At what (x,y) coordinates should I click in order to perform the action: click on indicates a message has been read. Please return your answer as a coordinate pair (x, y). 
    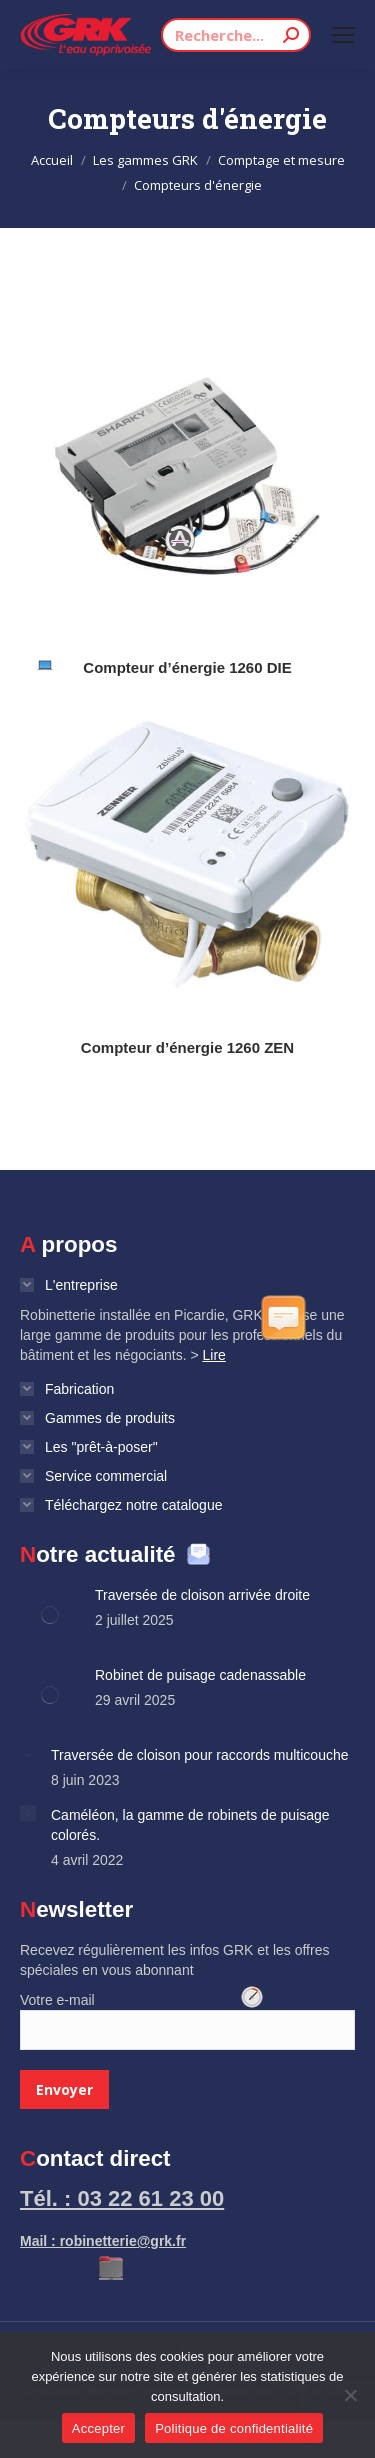
    Looking at the image, I should click on (198, 1554).